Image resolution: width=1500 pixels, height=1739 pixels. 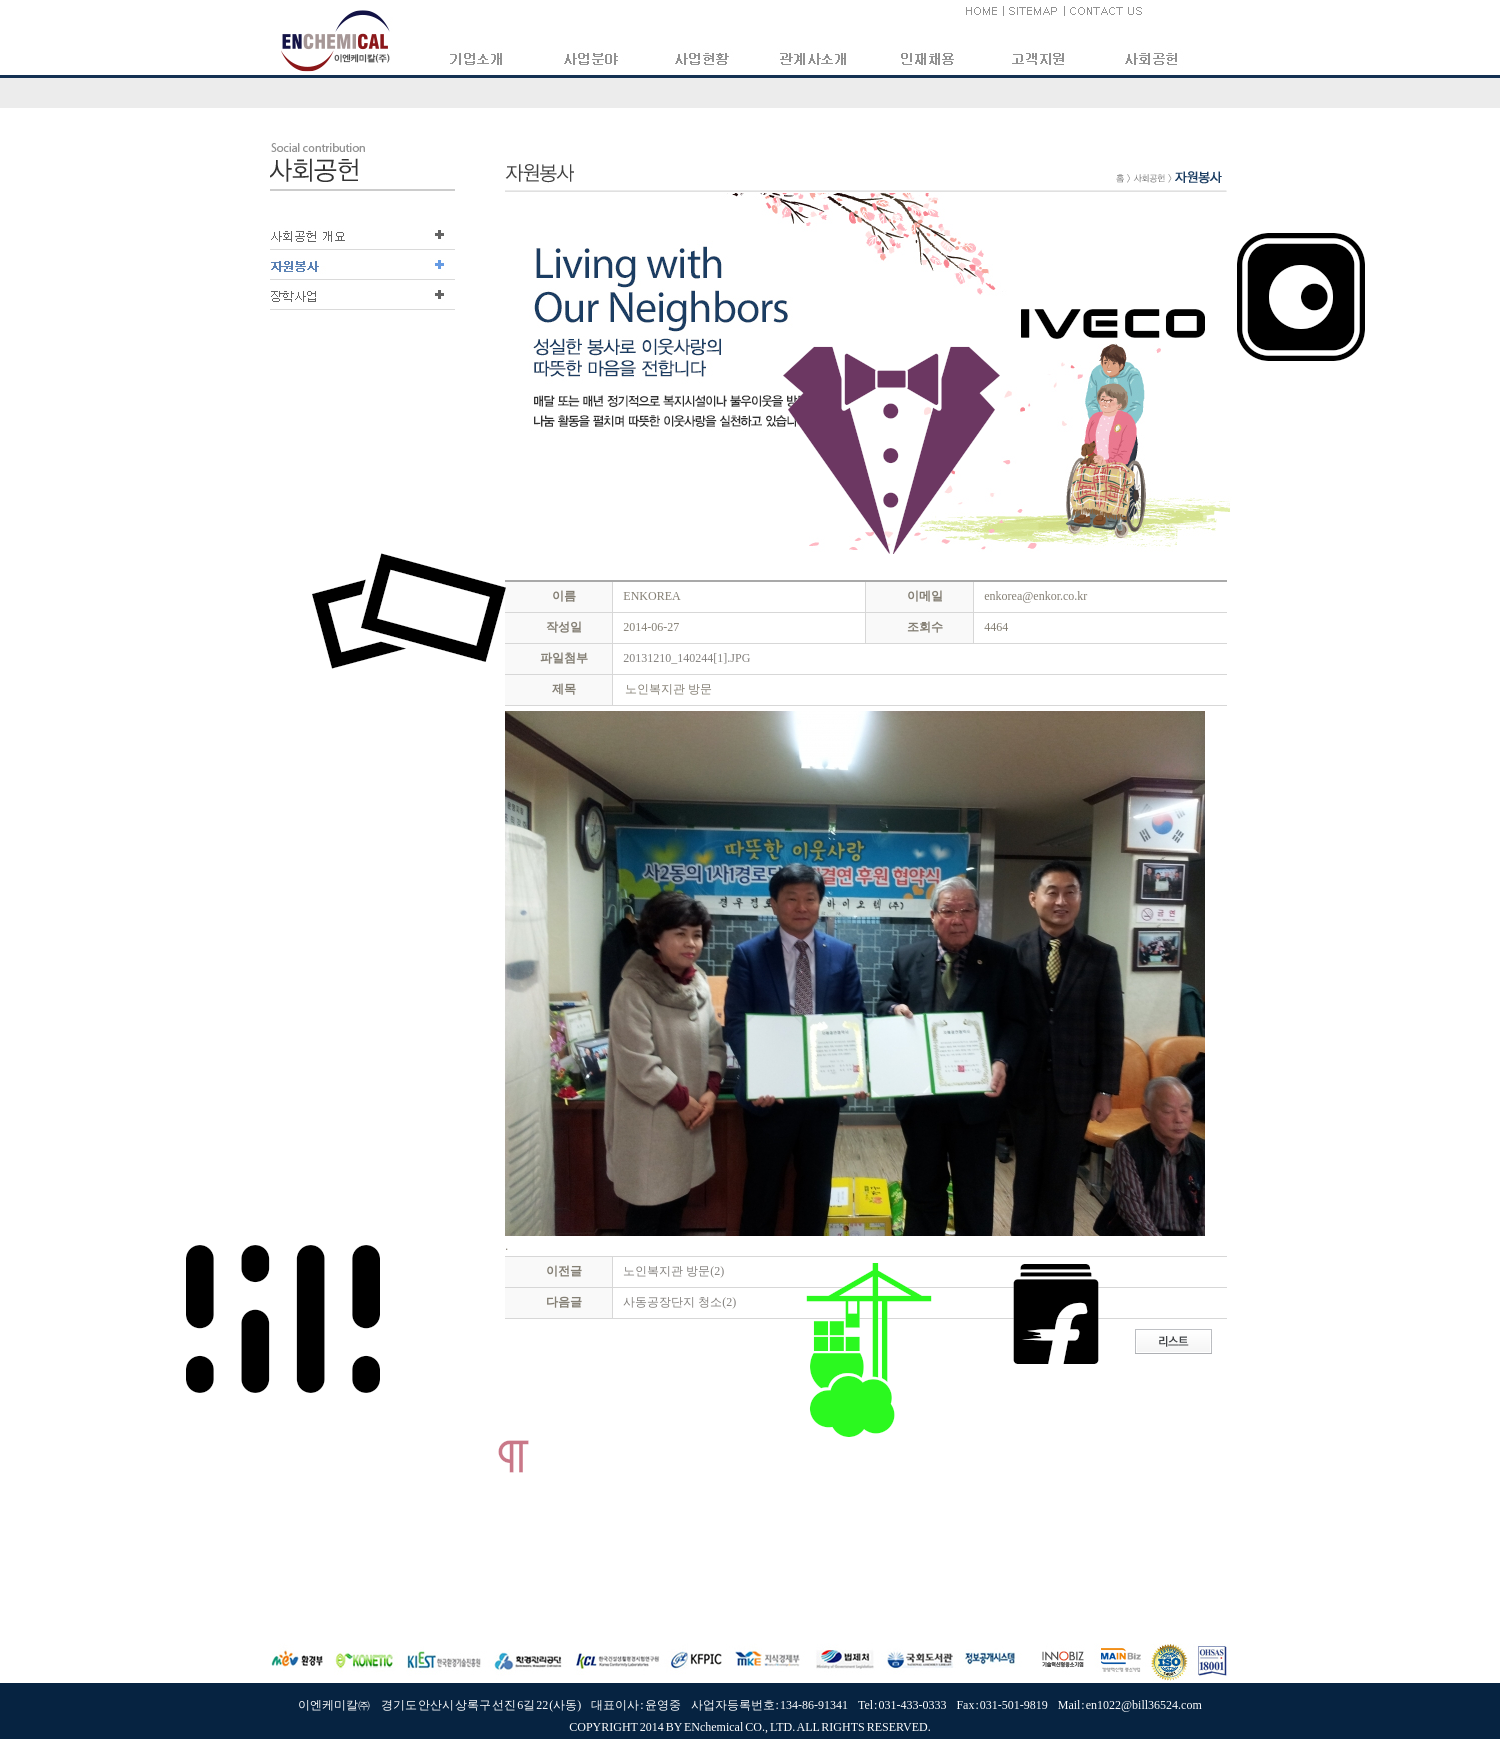 I want to click on ariakit brand logo, so click(x=1301, y=297).